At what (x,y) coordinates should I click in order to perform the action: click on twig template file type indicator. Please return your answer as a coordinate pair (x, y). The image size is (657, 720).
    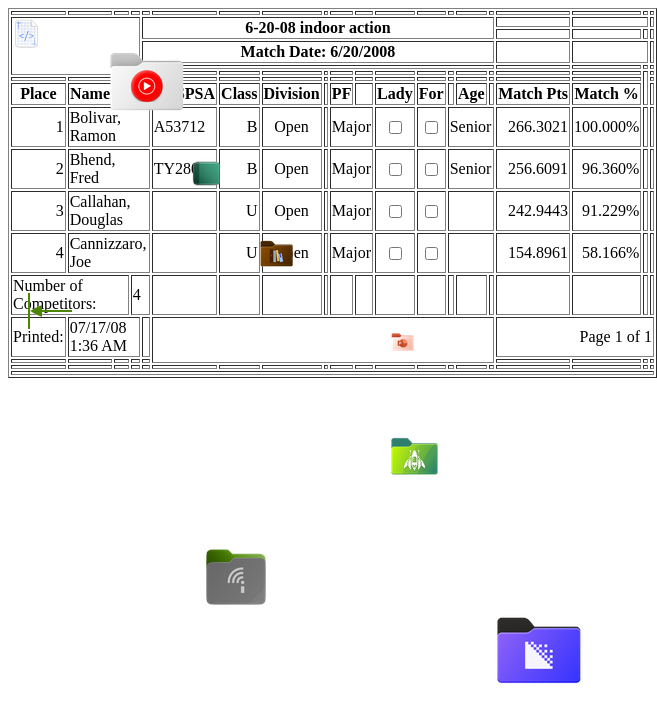
    Looking at the image, I should click on (26, 33).